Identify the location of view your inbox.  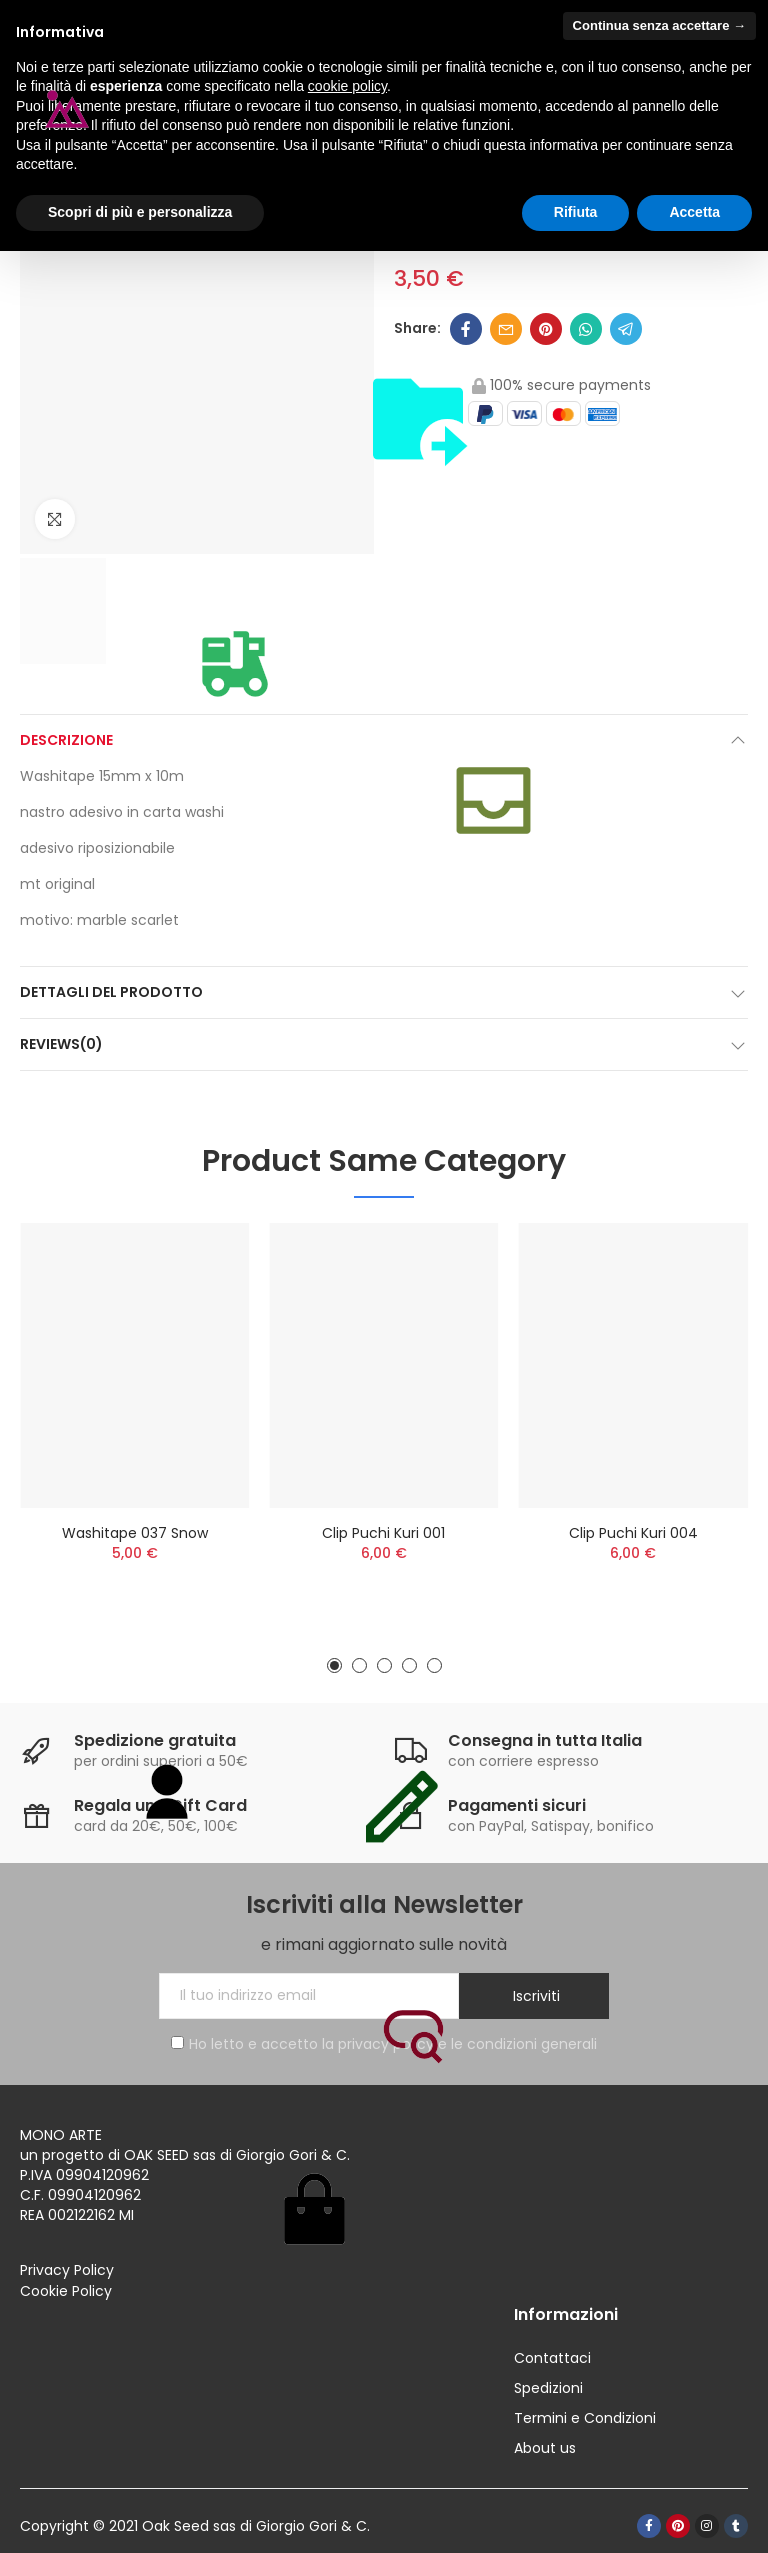
(493, 800).